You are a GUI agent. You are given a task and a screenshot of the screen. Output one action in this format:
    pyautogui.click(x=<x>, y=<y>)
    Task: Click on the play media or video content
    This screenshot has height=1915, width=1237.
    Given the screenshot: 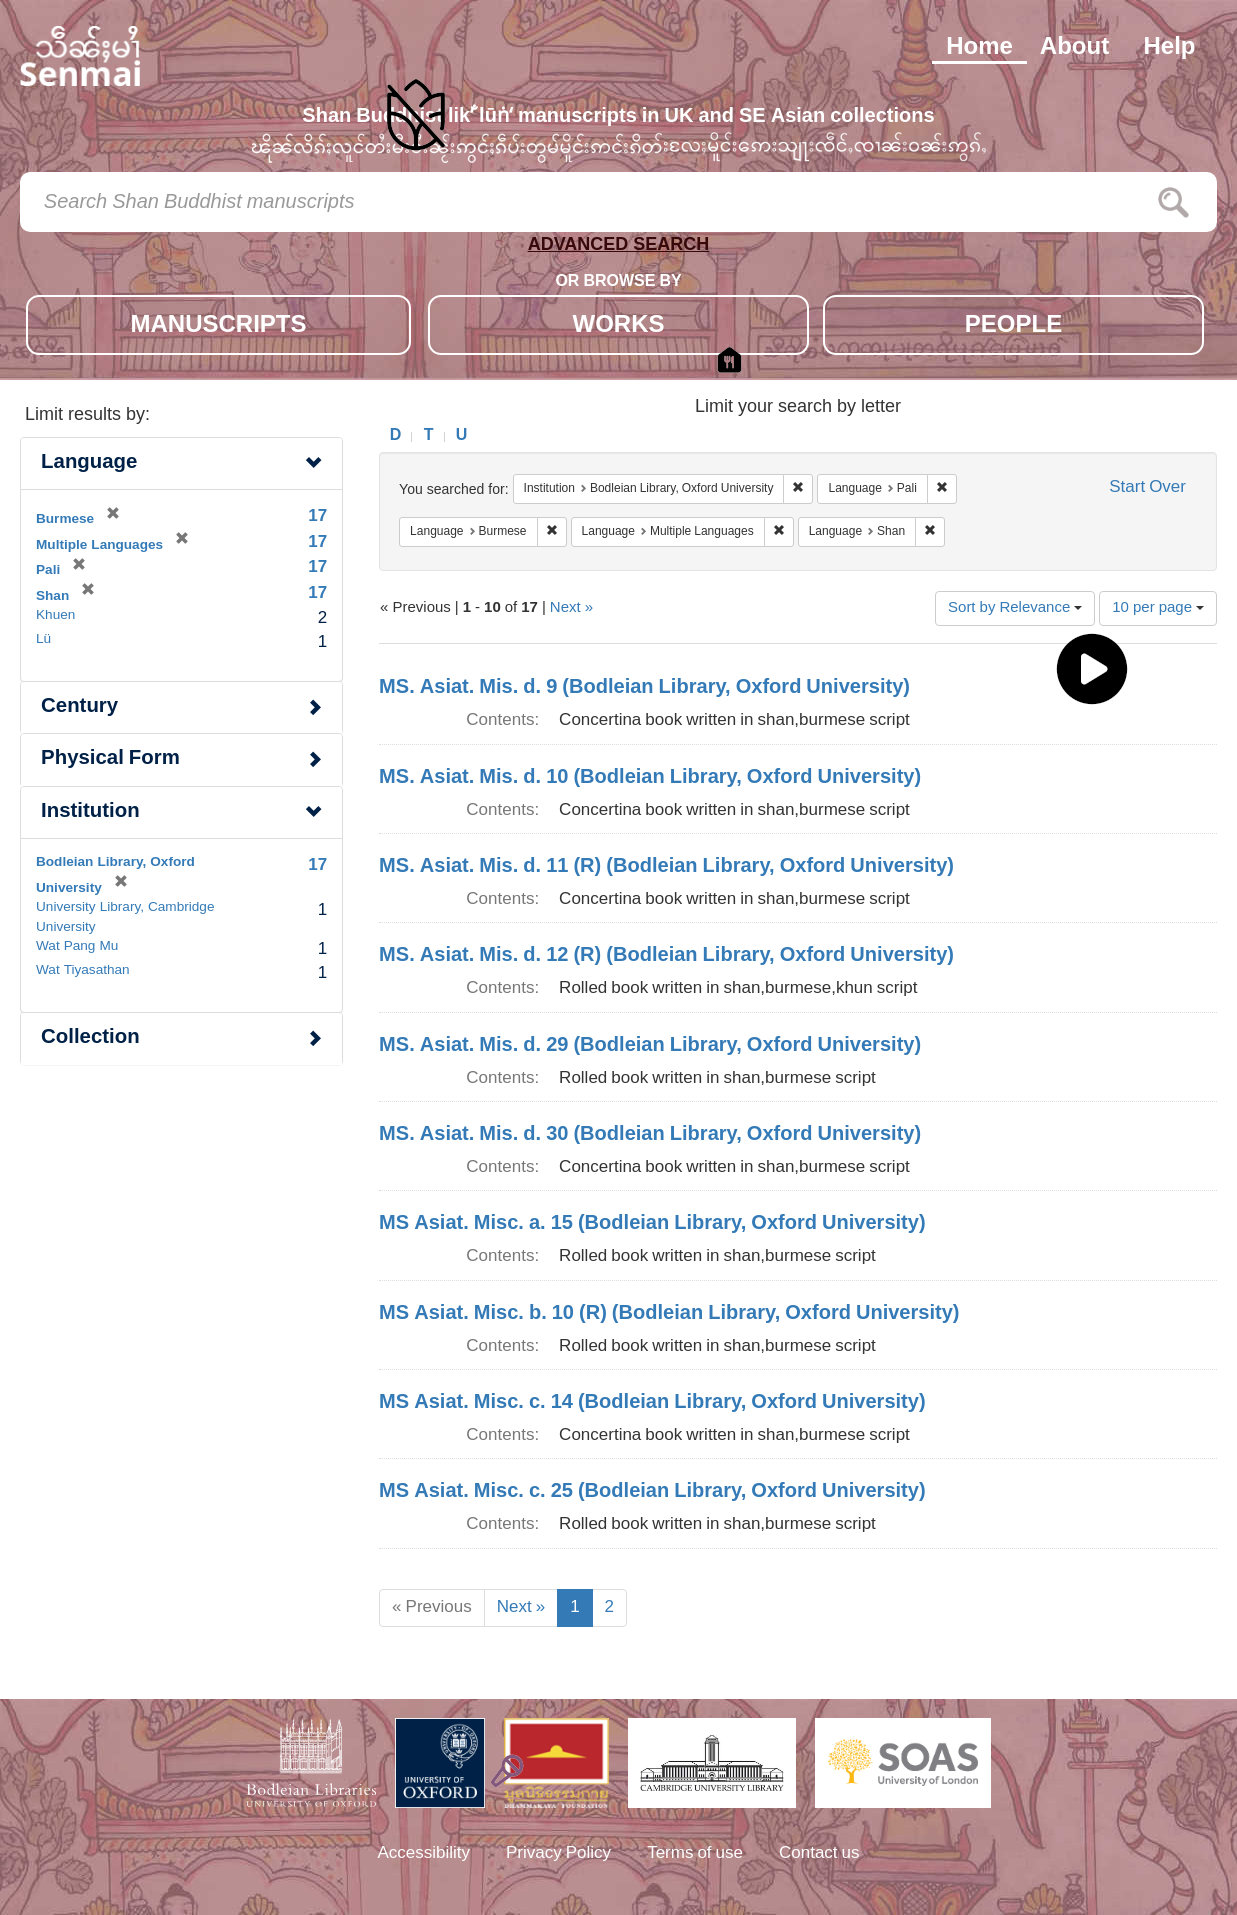 What is the action you would take?
    pyautogui.click(x=1092, y=669)
    